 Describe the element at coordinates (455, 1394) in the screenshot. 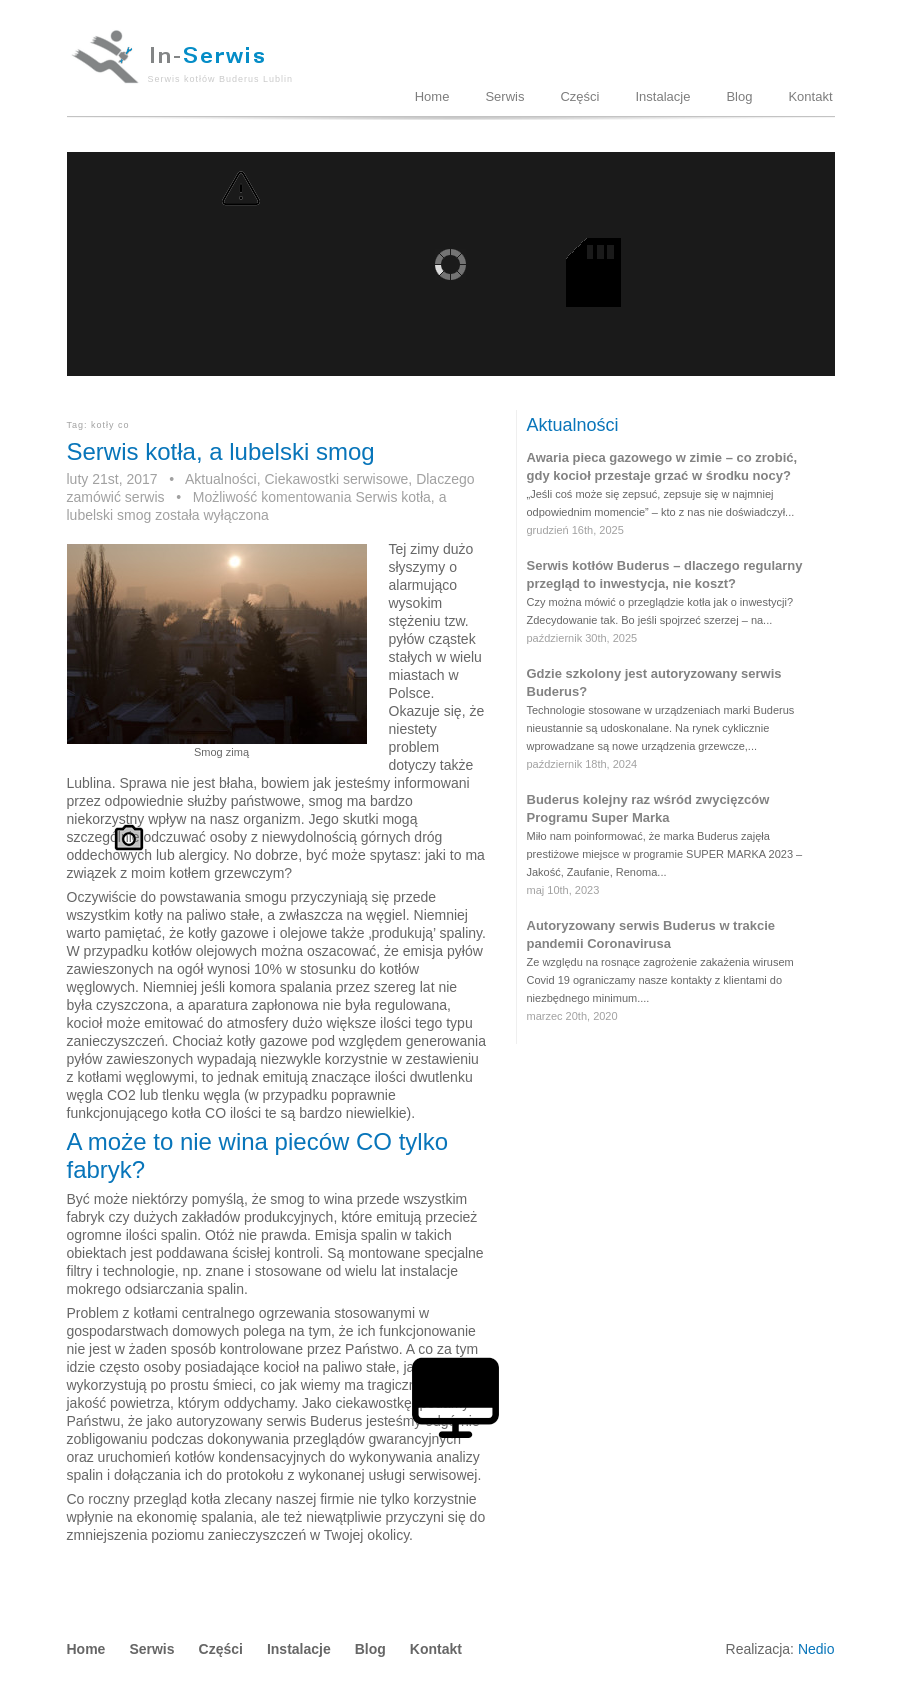

I see `switch to desktop view` at that location.